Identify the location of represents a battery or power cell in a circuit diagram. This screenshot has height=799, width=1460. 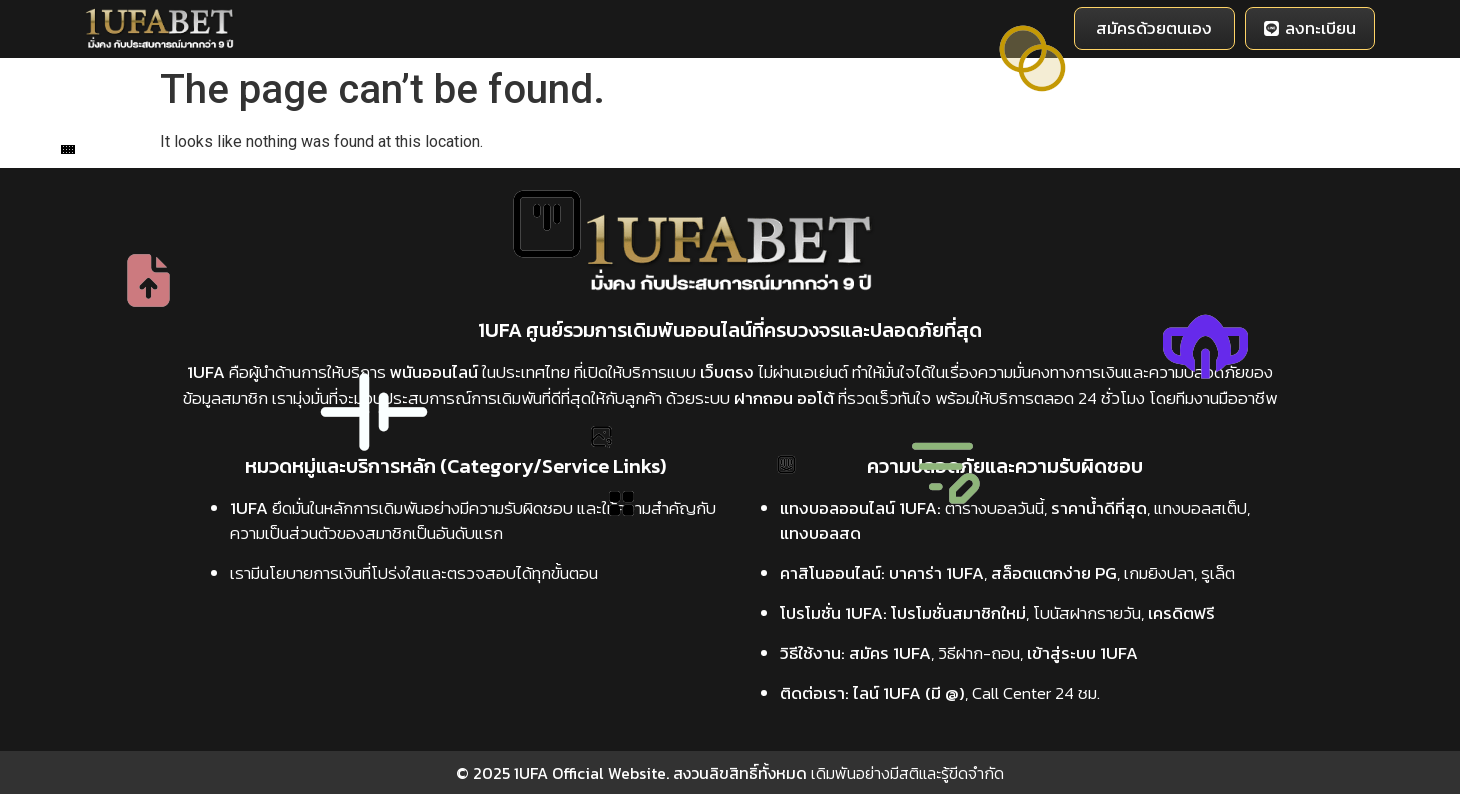
(374, 412).